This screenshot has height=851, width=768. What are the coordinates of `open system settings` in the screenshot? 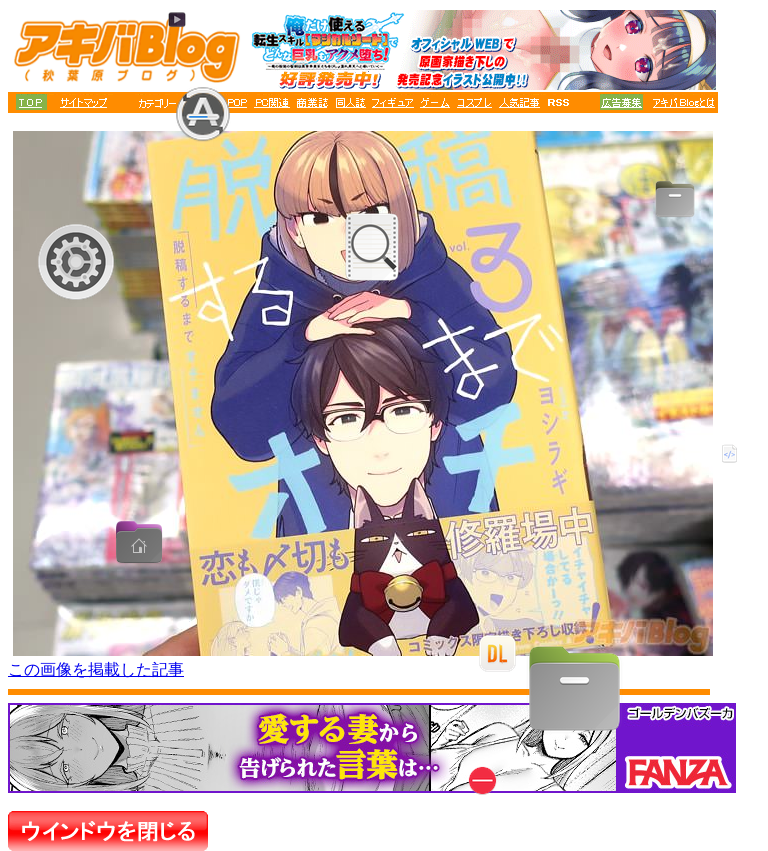 It's located at (76, 262).